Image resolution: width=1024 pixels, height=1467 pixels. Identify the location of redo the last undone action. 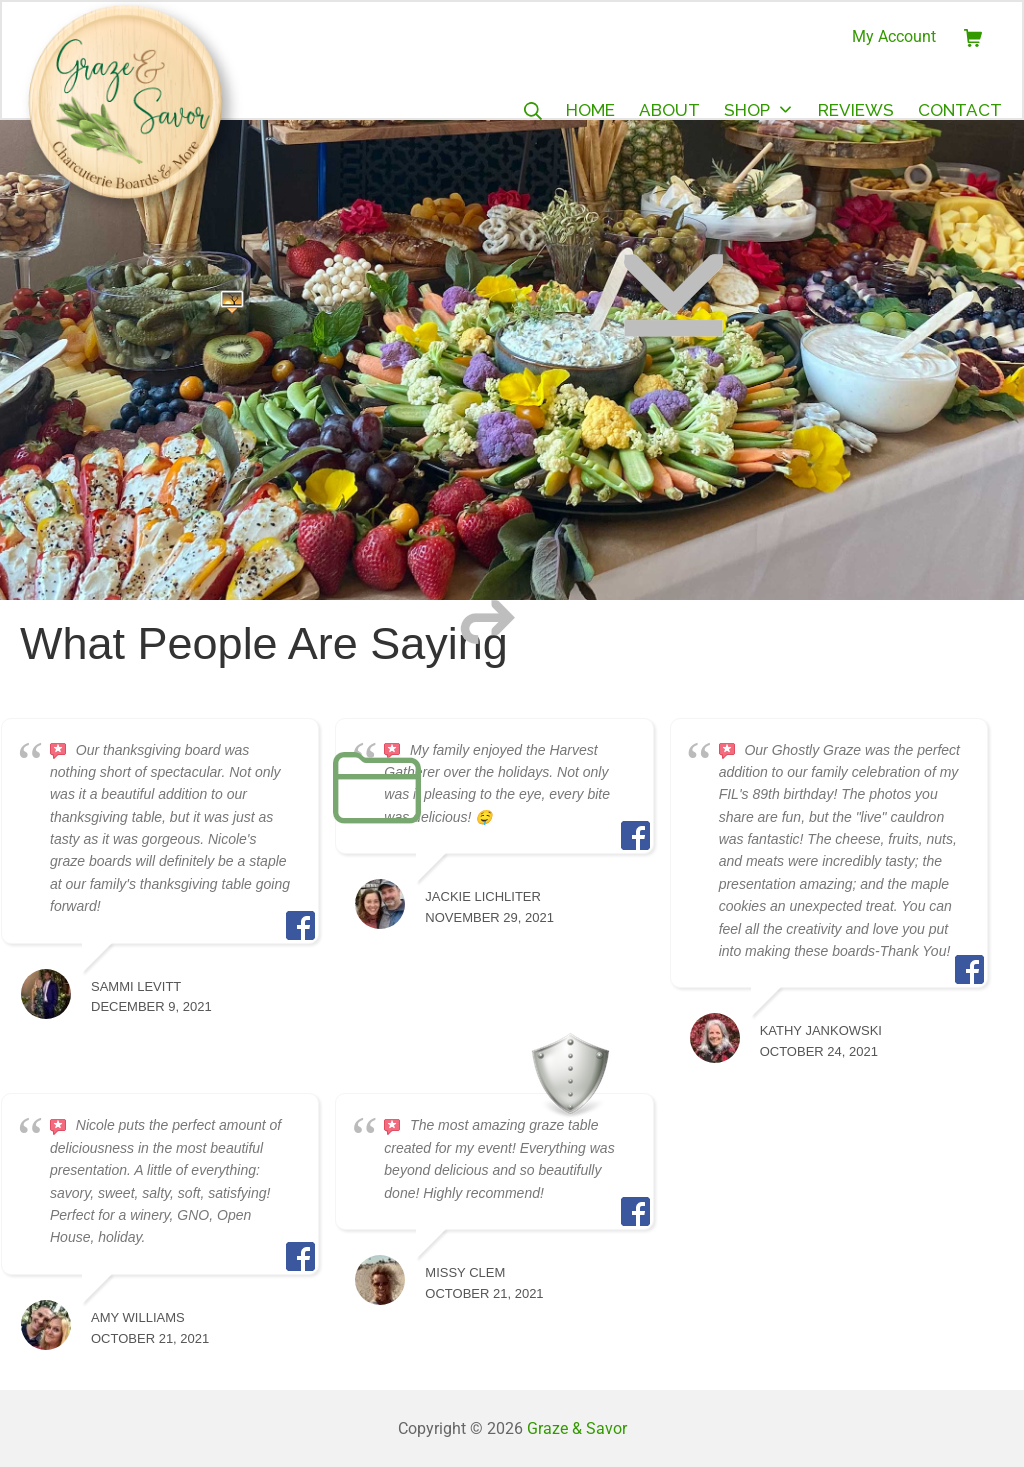
(487, 622).